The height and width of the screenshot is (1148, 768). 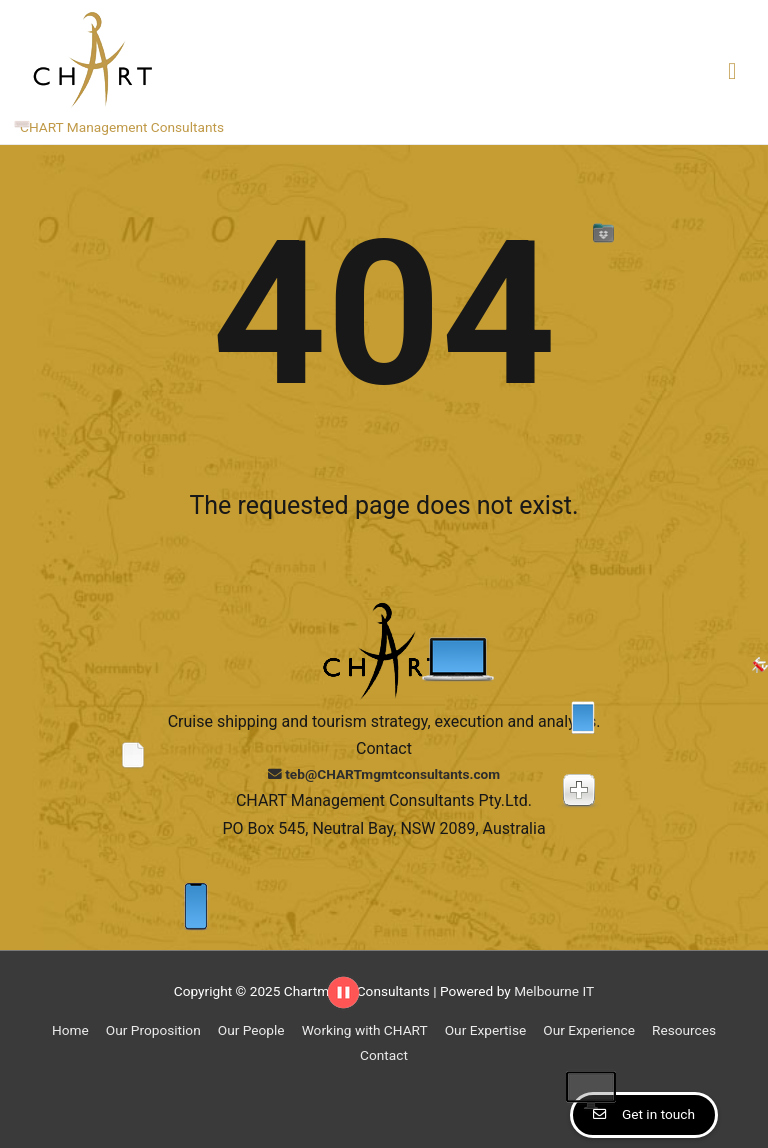 I want to click on access utility applications and tools, so click(x=760, y=665).